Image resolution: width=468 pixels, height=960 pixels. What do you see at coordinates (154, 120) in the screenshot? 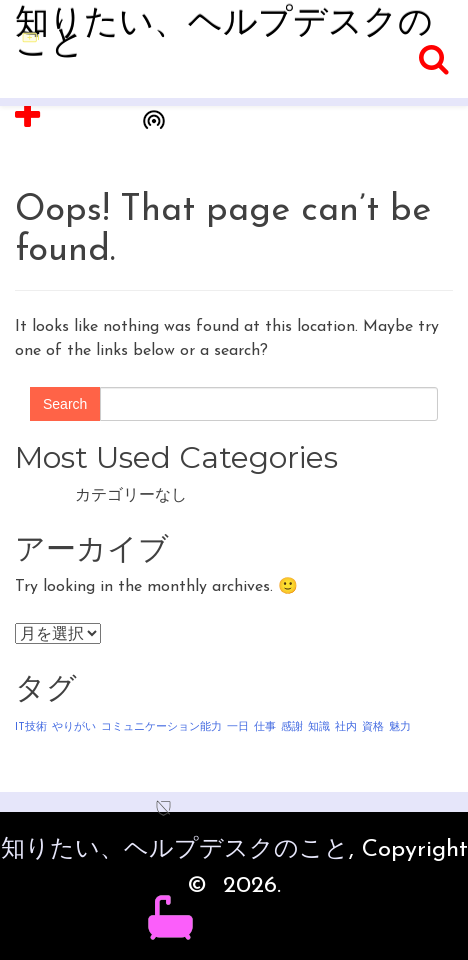
I see `start a live broadcast or stream` at bounding box center [154, 120].